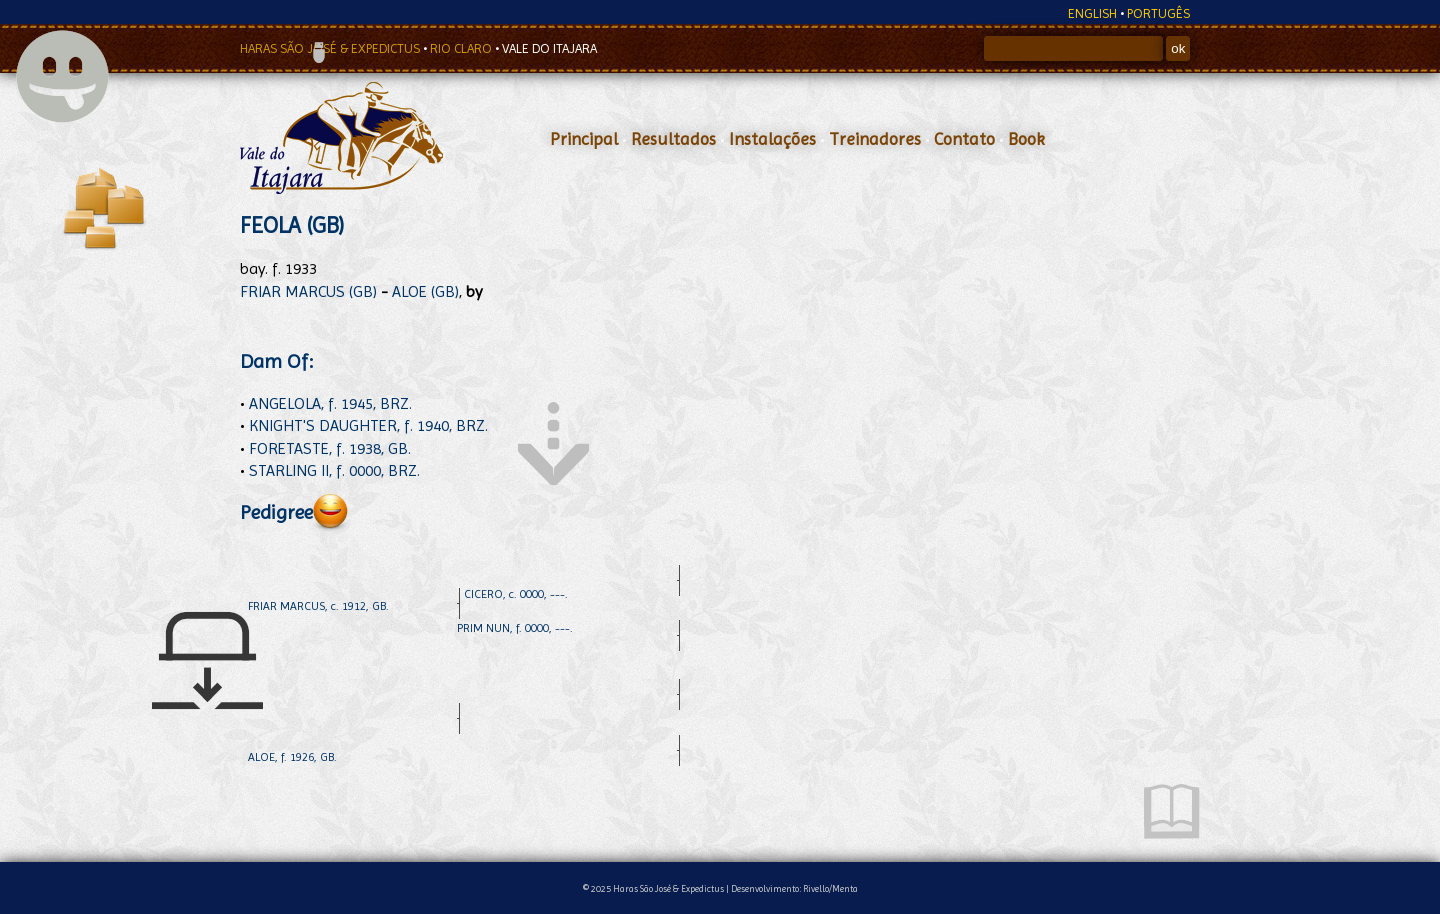 The width and height of the screenshot is (1440, 914). I want to click on removable storage device connected, so click(319, 52).